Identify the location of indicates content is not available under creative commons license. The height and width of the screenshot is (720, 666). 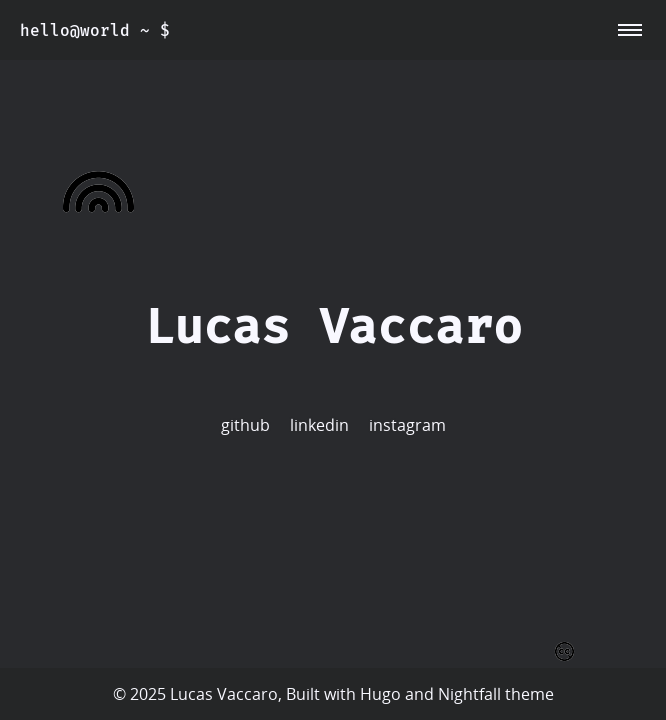
(564, 651).